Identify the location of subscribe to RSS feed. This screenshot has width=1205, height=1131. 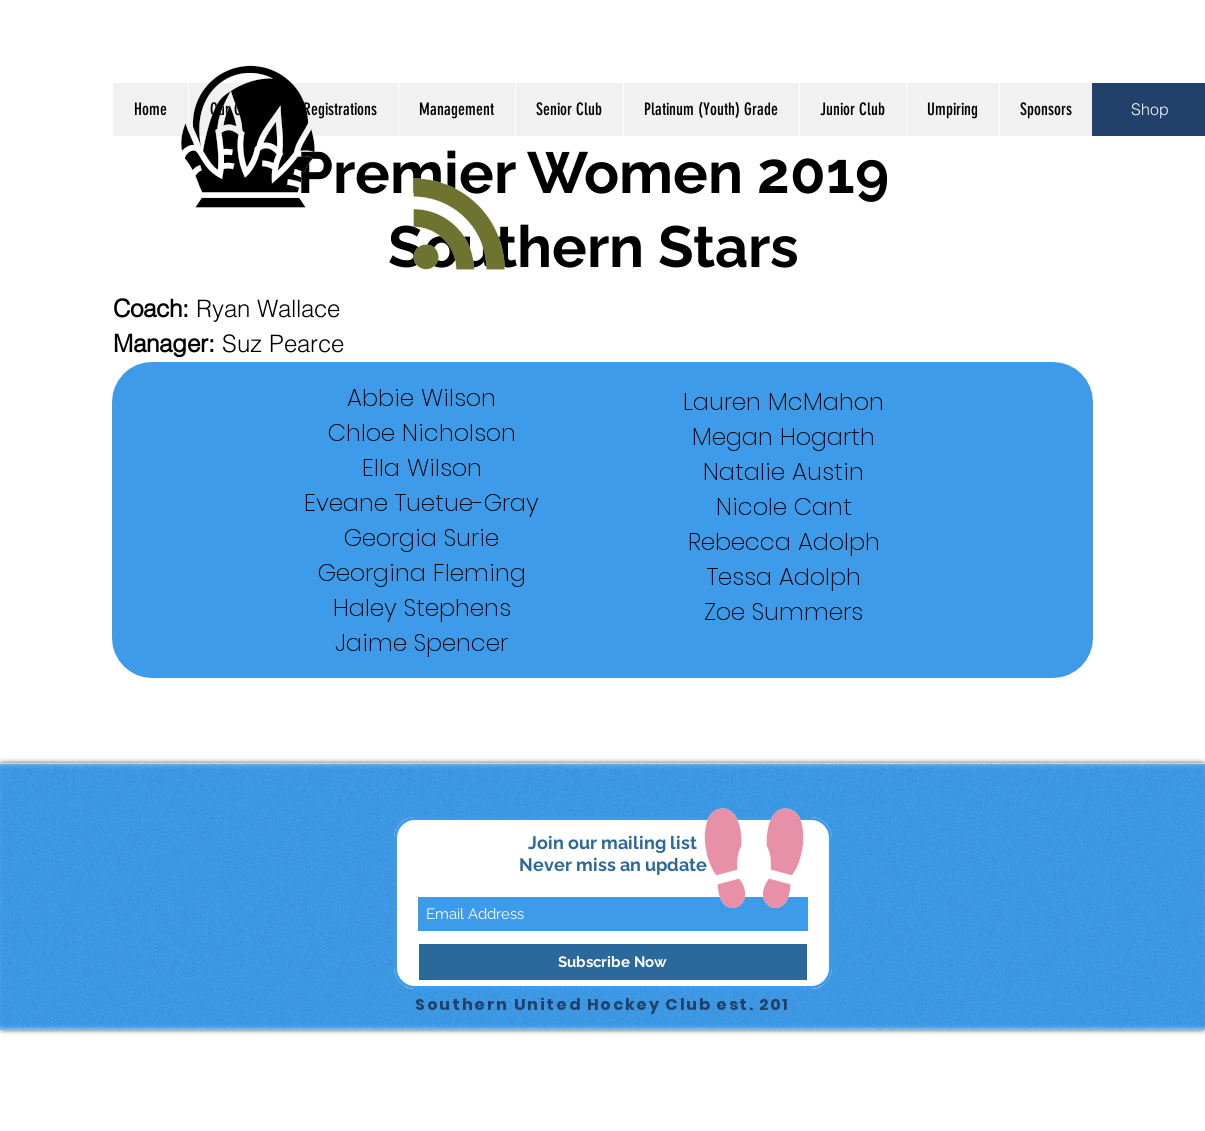
(459, 224).